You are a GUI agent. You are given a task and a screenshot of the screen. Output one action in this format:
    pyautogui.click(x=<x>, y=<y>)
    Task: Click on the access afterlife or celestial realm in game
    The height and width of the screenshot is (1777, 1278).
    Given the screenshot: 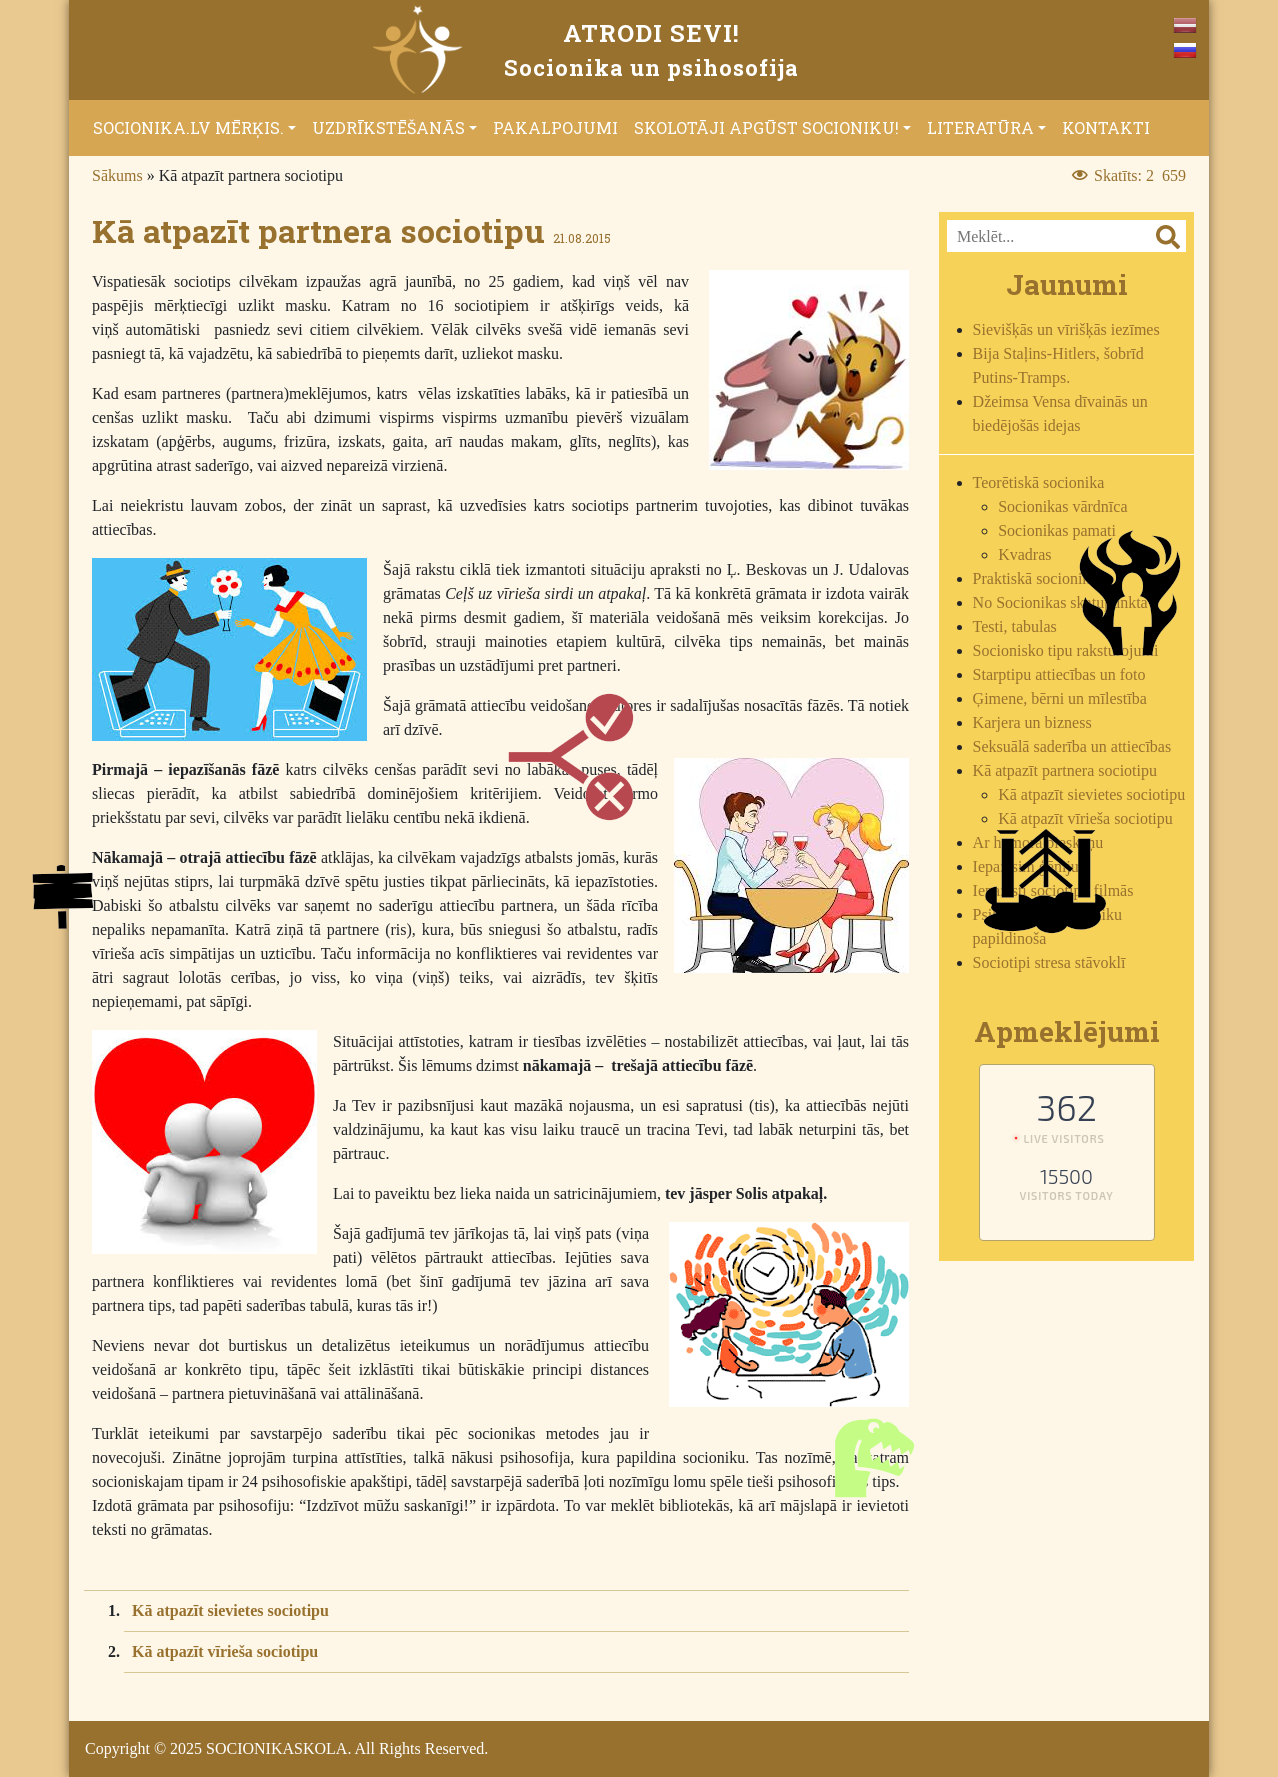 What is the action you would take?
    pyautogui.click(x=1046, y=881)
    